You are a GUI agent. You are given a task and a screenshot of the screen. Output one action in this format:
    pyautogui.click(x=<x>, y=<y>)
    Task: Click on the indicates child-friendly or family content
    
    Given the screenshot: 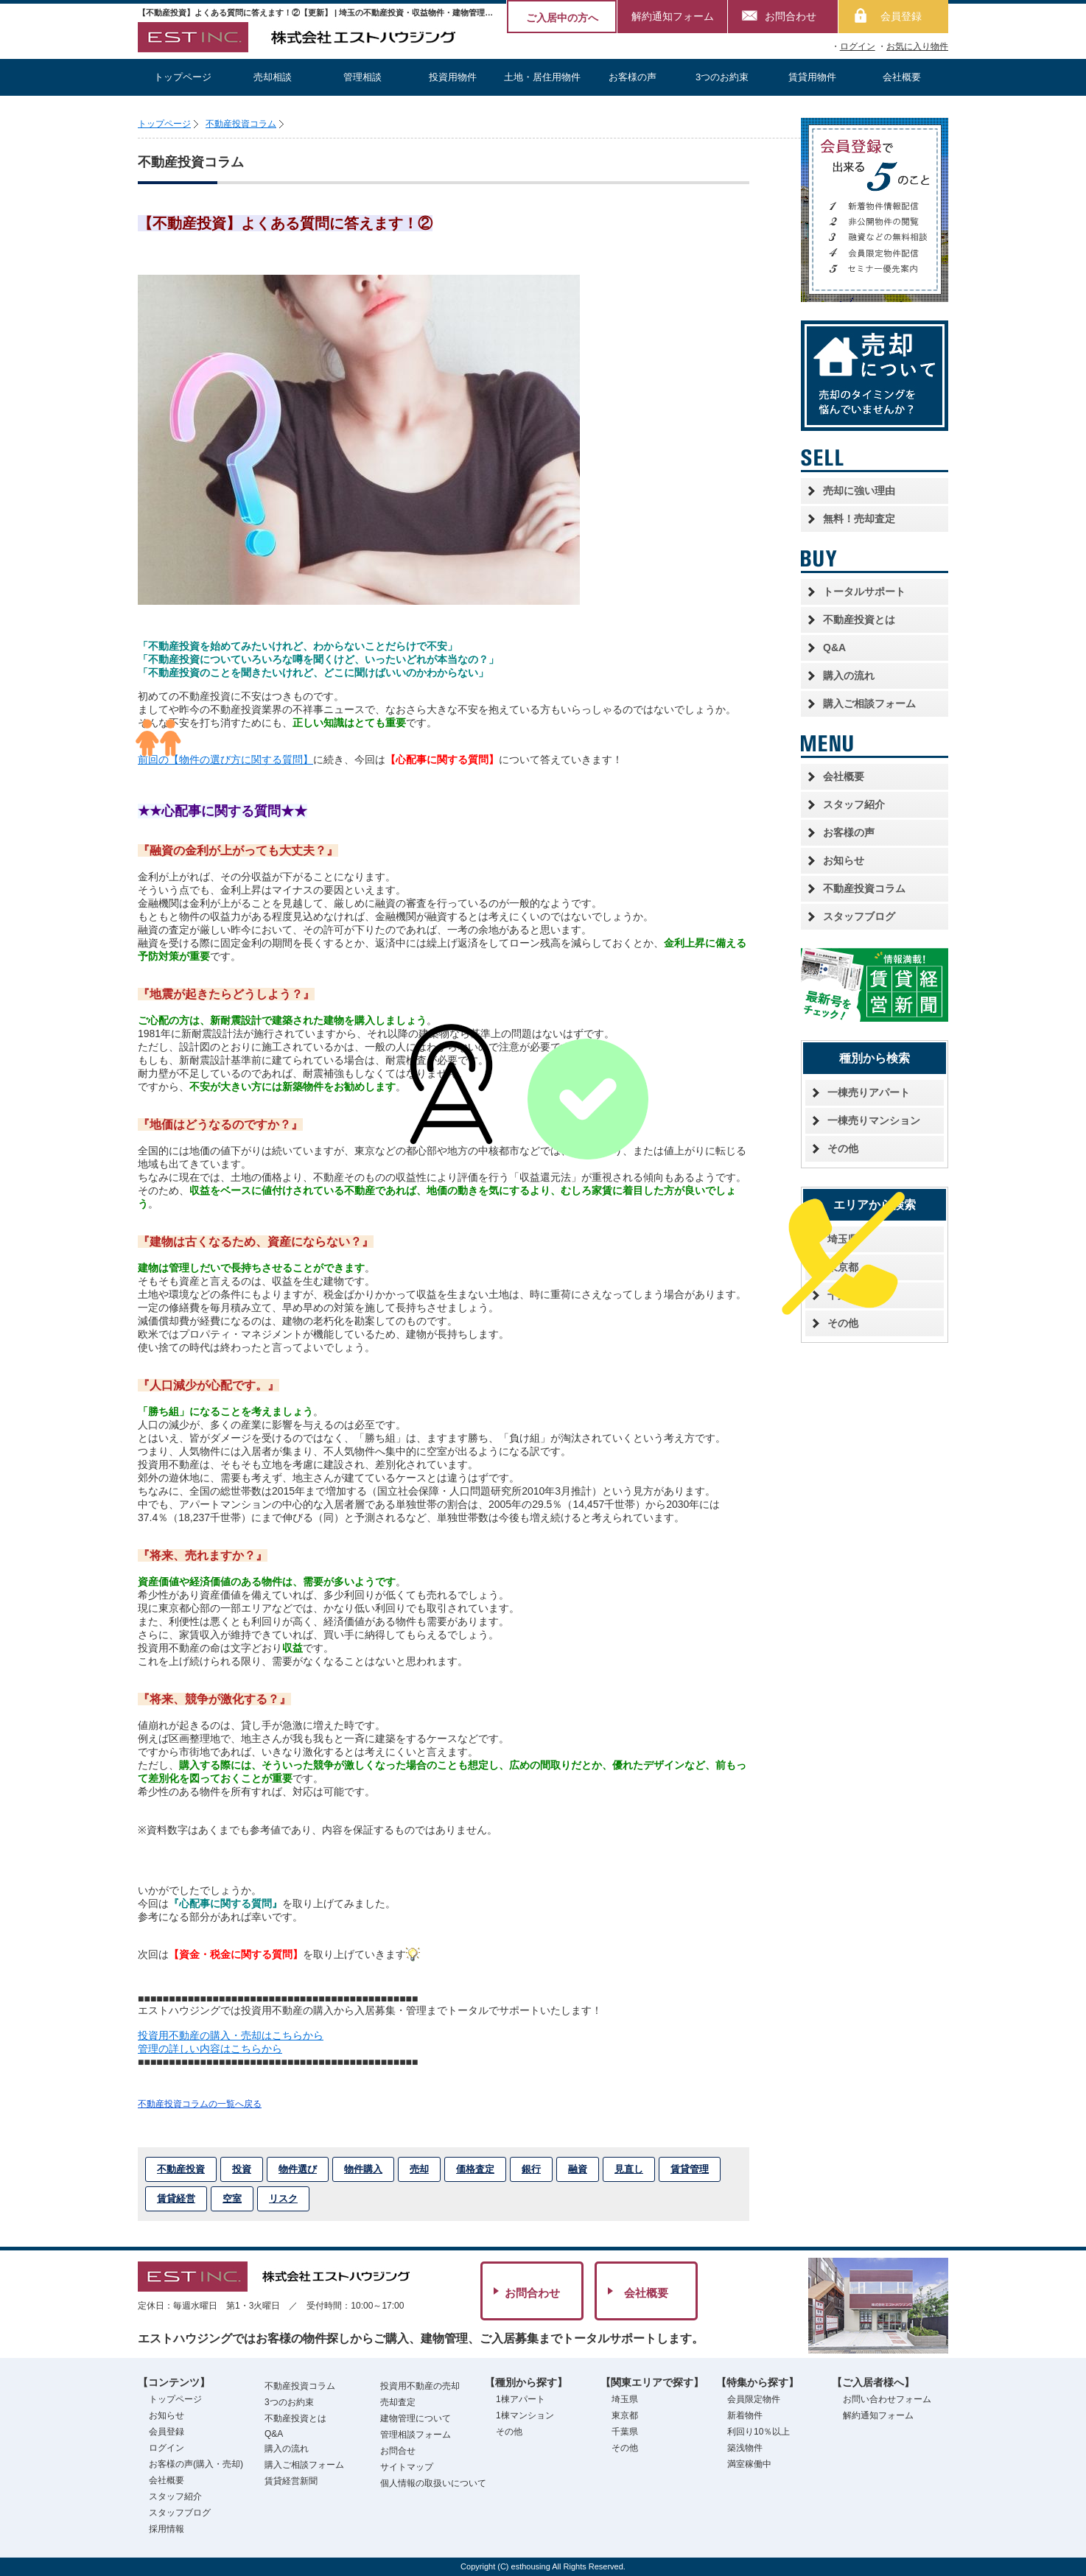 What is the action you would take?
    pyautogui.click(x=158, y=737)
    